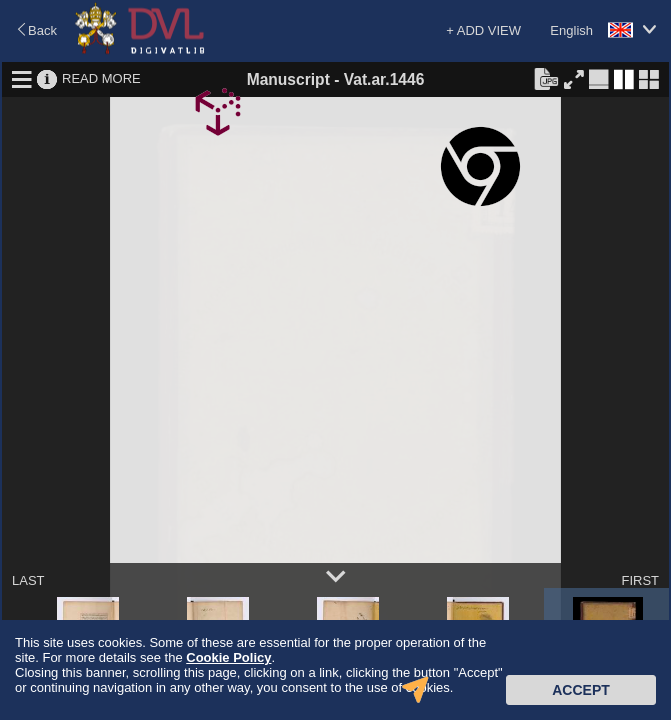 Image resolution: width=671 pixels, height=720 pixels. Describe the element at coordinates (218, 112) in the screenshot. I see `uncharted software company logo` at that location.